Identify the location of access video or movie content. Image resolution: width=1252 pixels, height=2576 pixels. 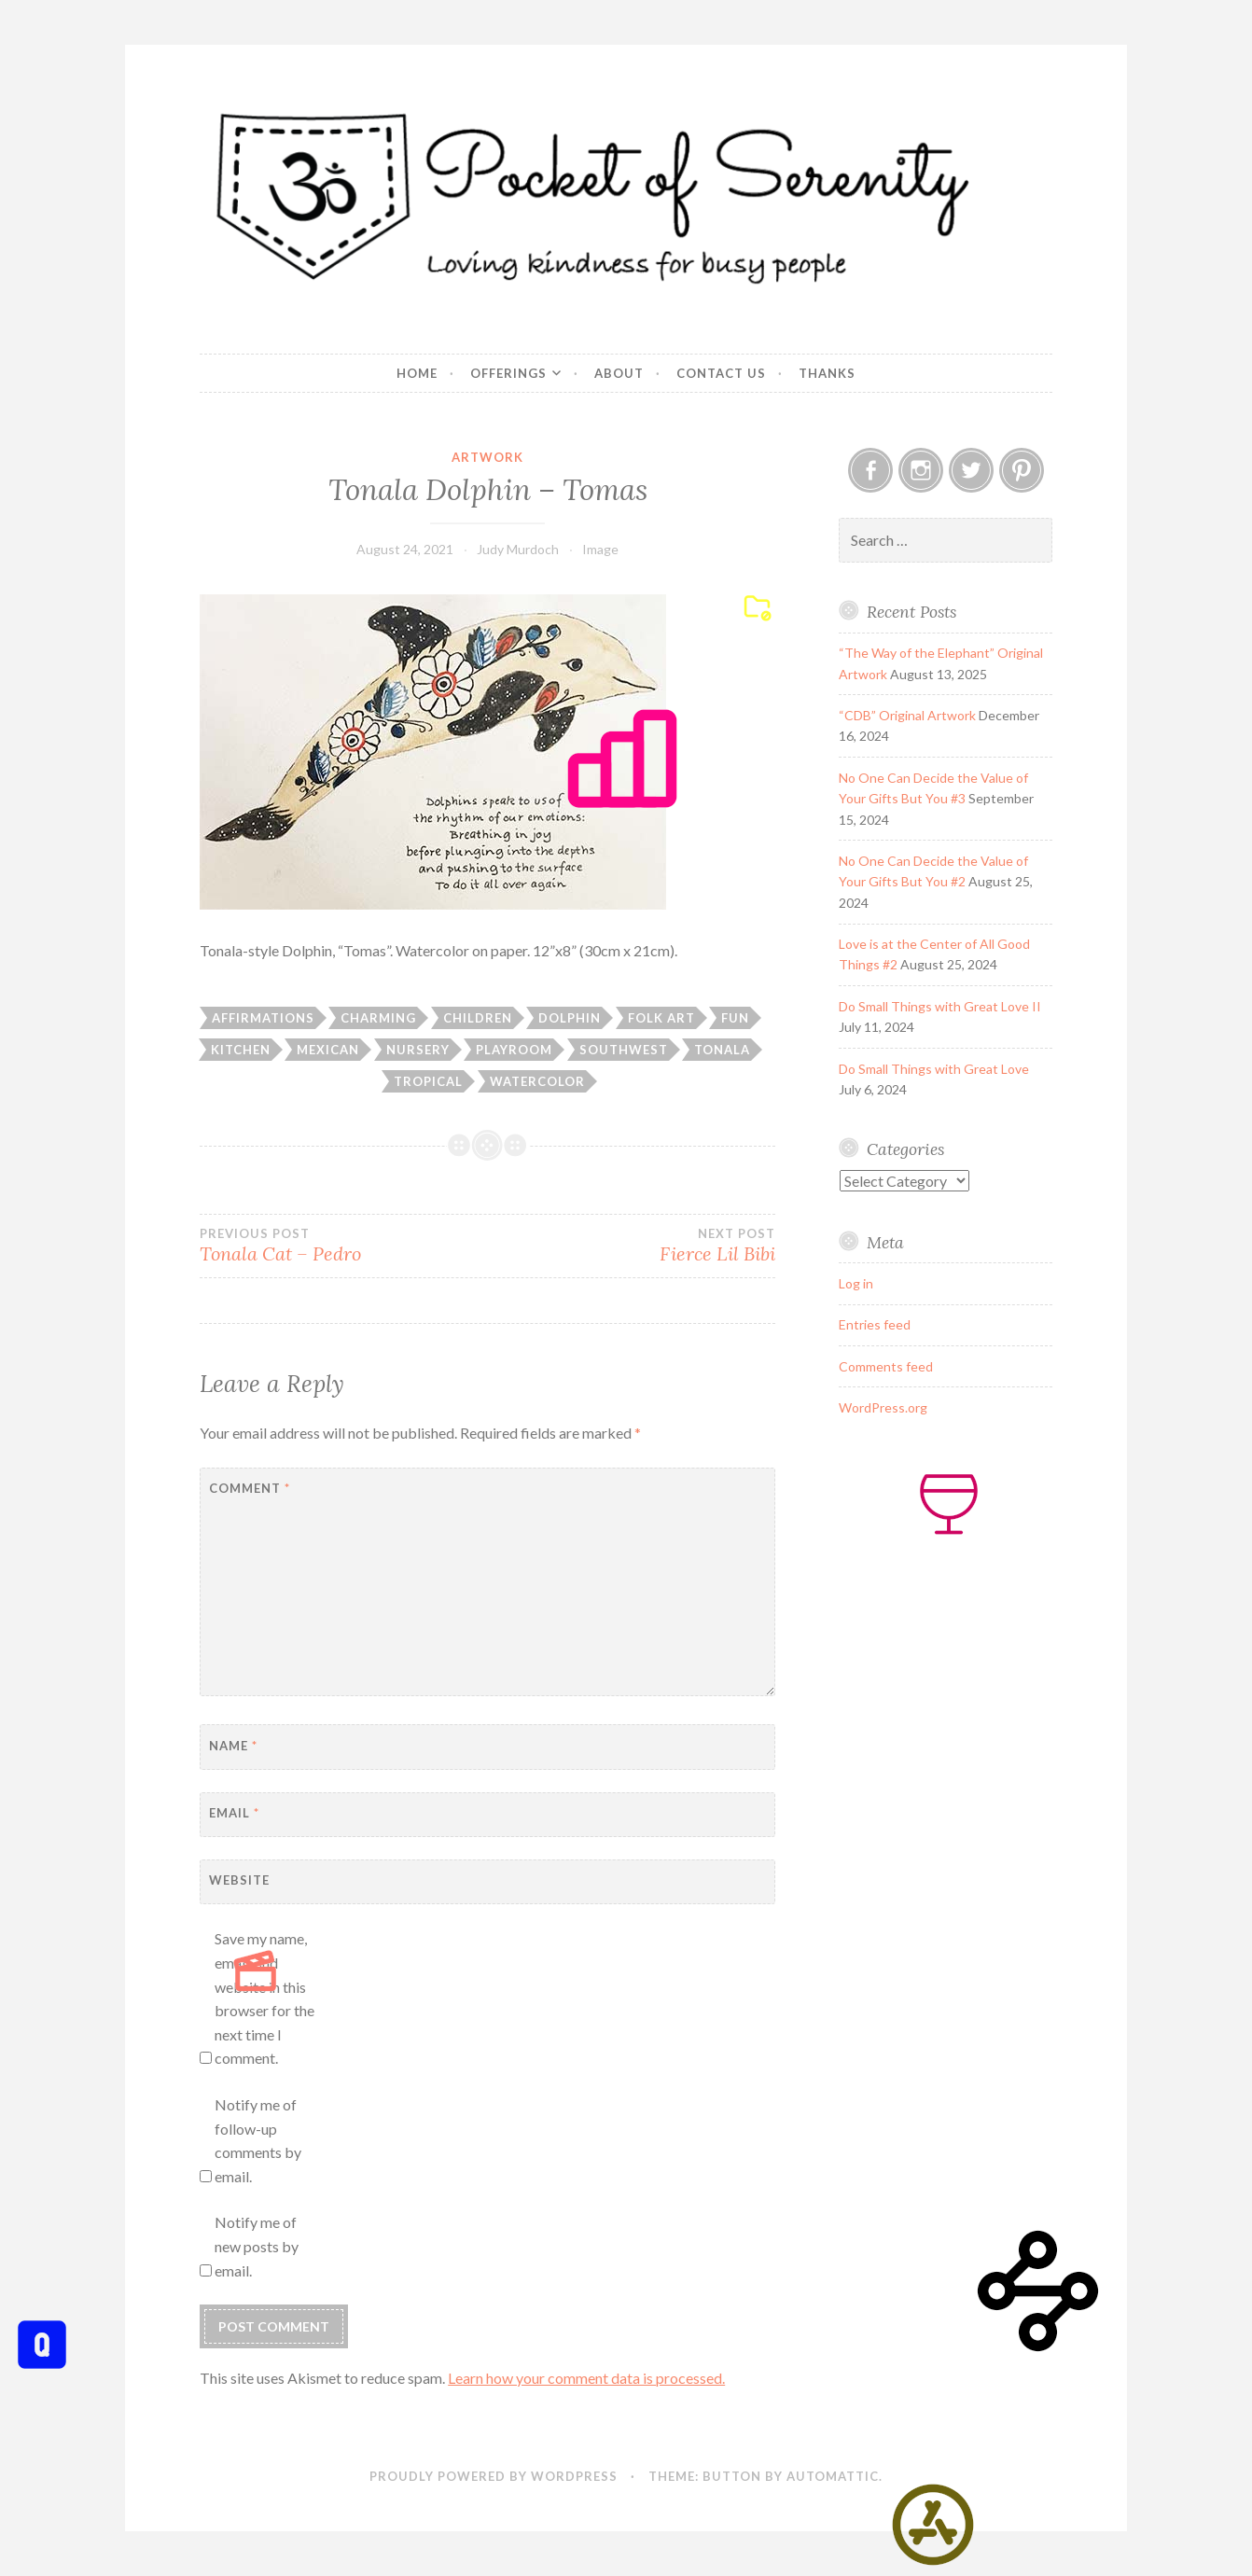
(256, 1972).